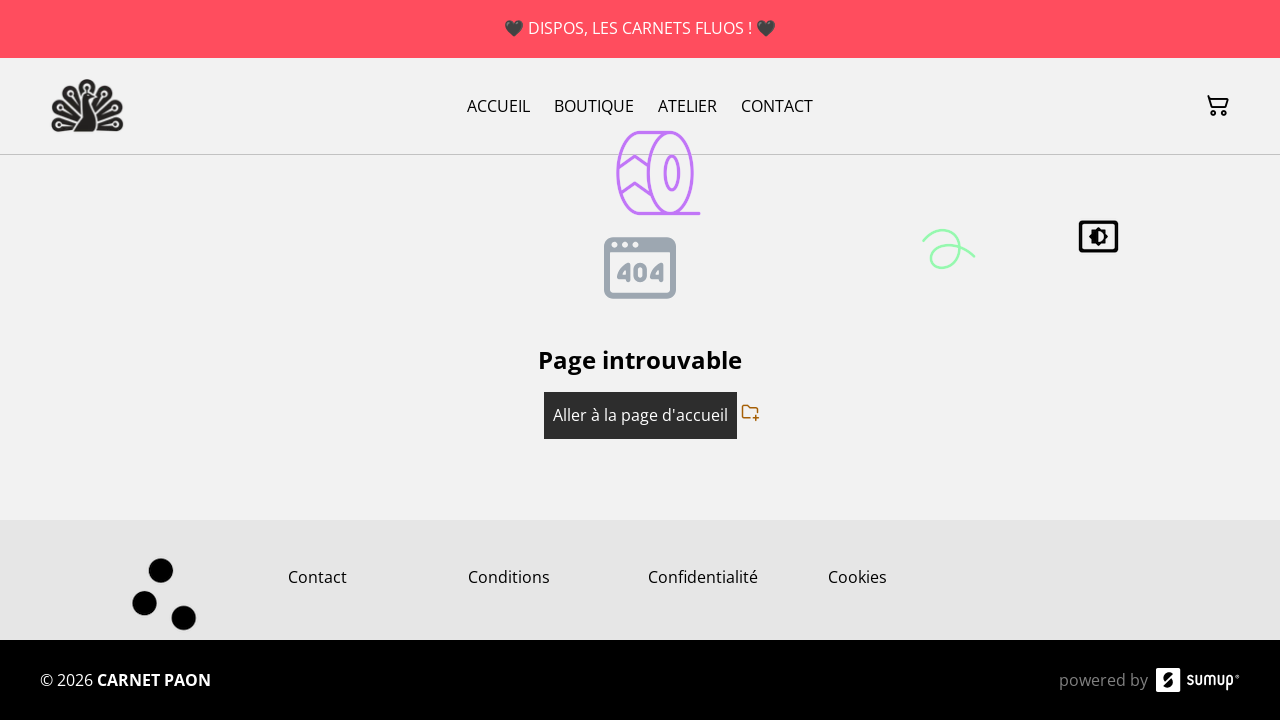  What do you see at coordinates (1098, 236) in the screenshot?
I see `adjust display brightness settings` at bounding box center [1098, 236].